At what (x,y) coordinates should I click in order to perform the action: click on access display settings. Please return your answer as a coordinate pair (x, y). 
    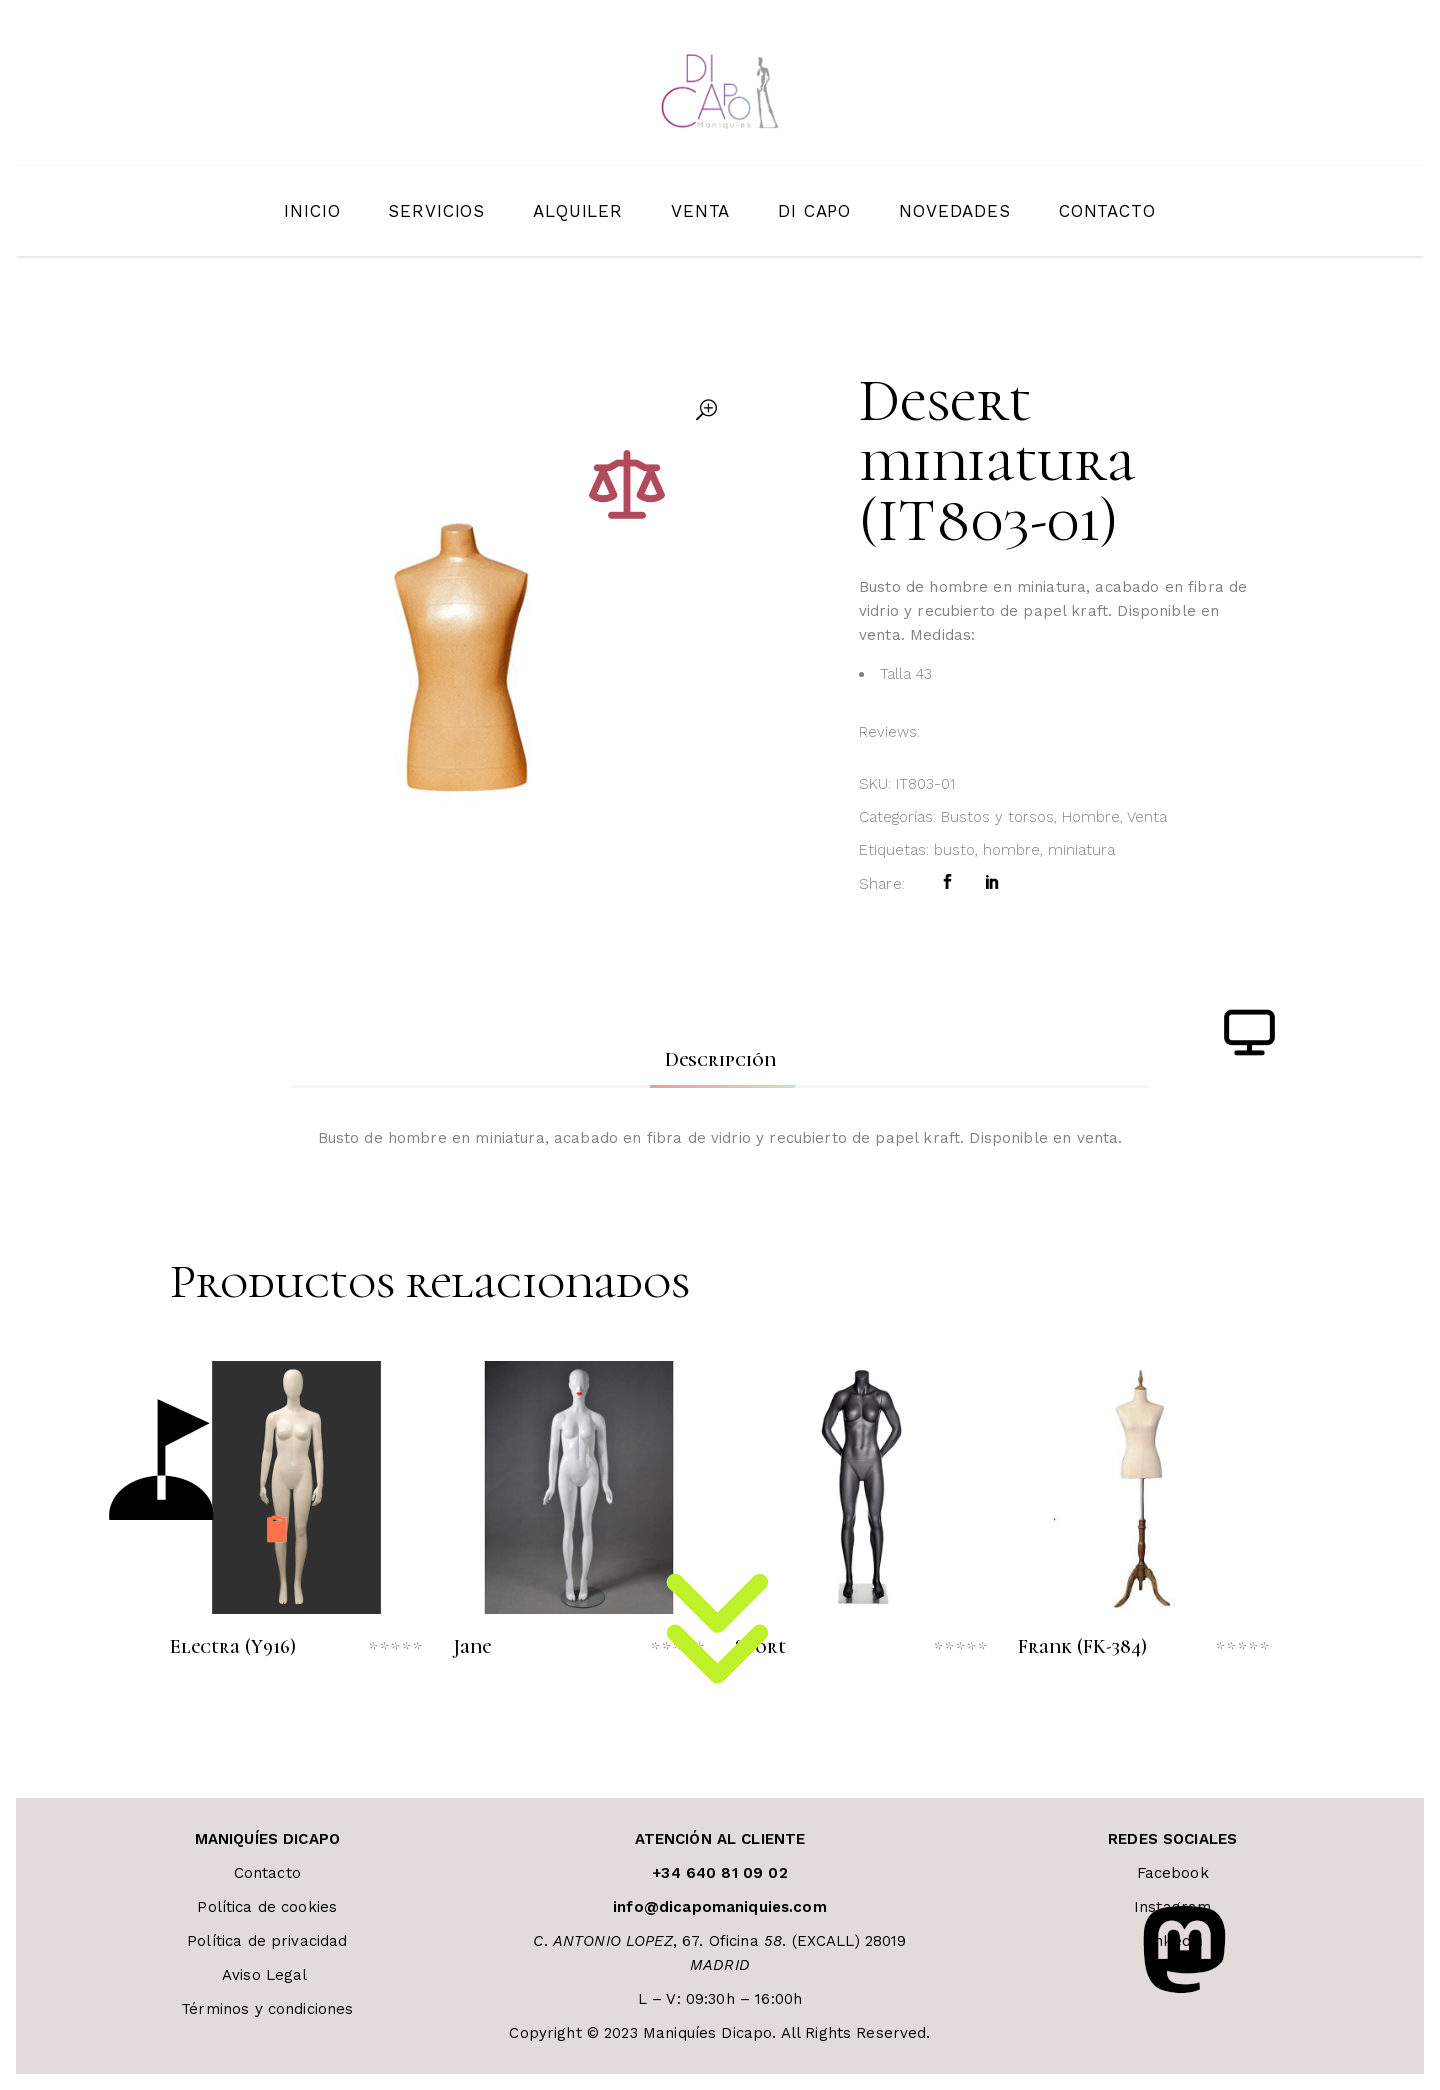
    Looking at the image, I should click on (1249, 1032).